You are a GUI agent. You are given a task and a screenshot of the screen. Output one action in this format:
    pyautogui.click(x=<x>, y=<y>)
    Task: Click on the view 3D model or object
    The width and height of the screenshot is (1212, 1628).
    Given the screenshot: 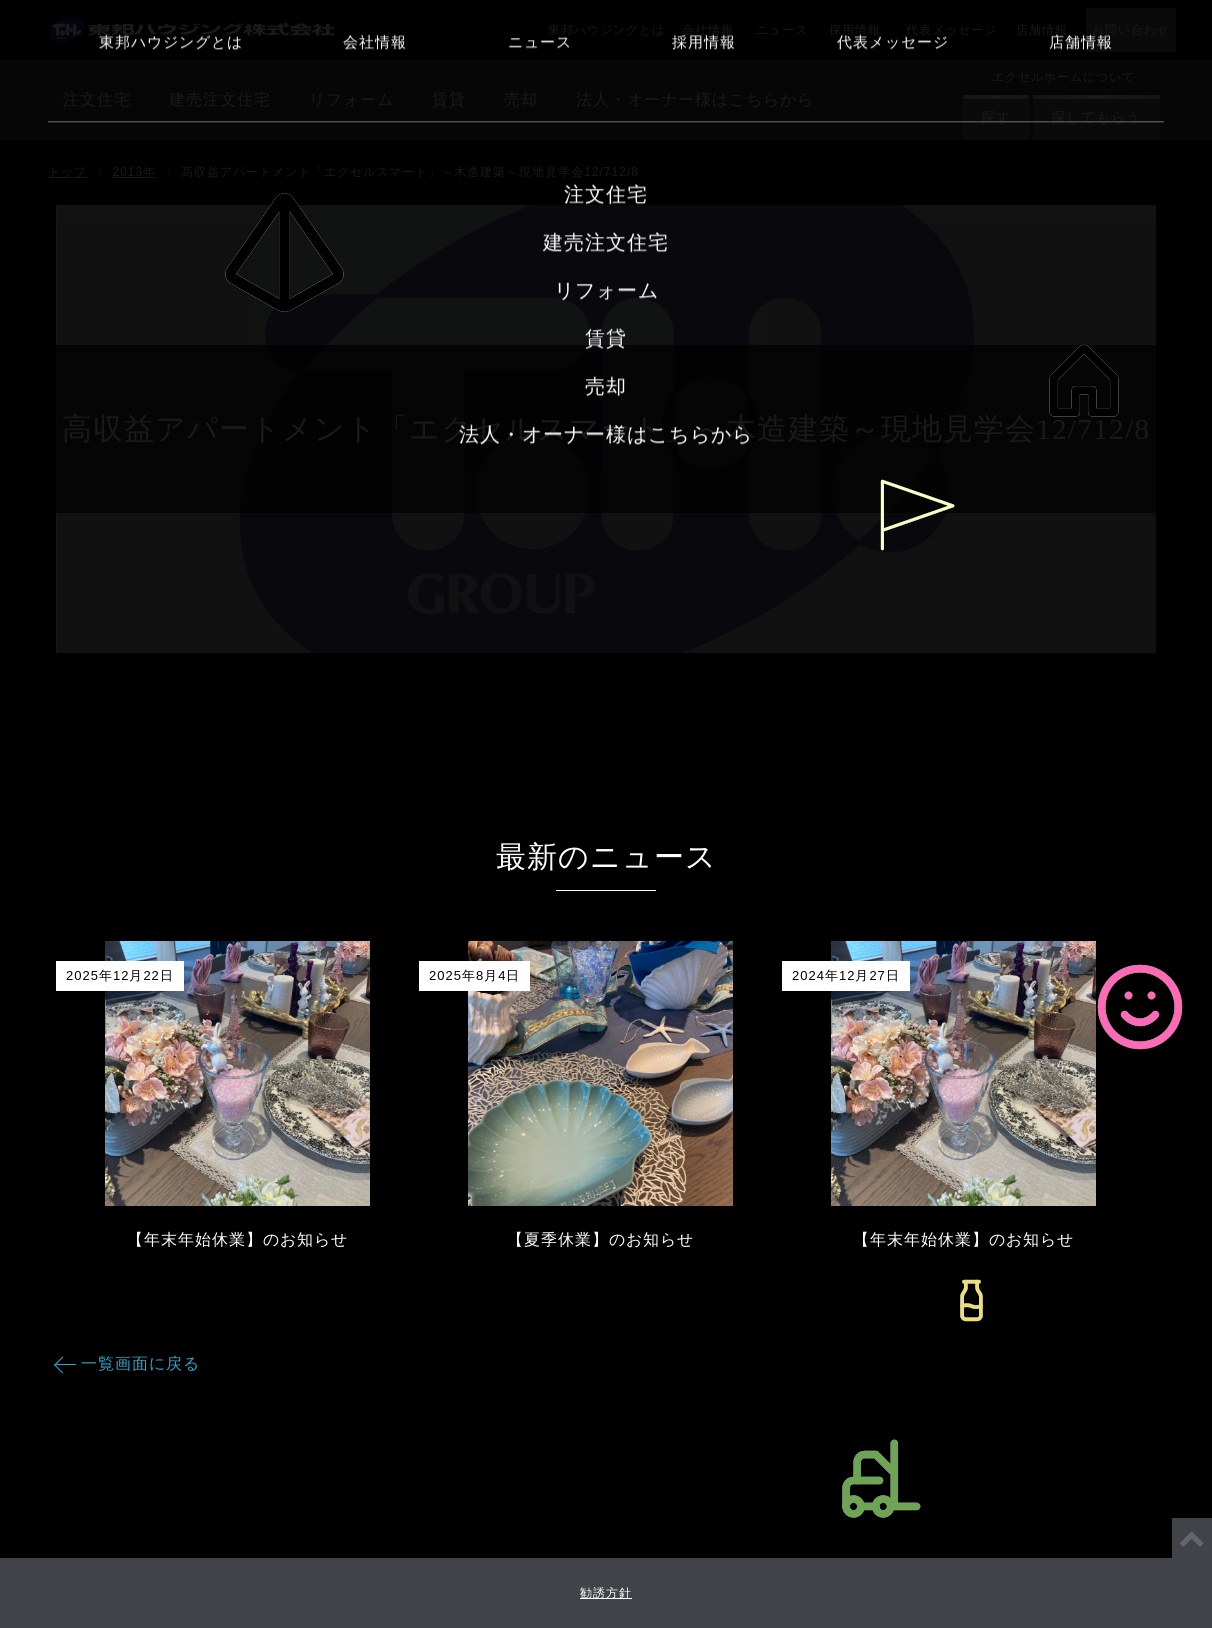 What is the action you would take?
    pyautogui.click(x=284, y=252)
    